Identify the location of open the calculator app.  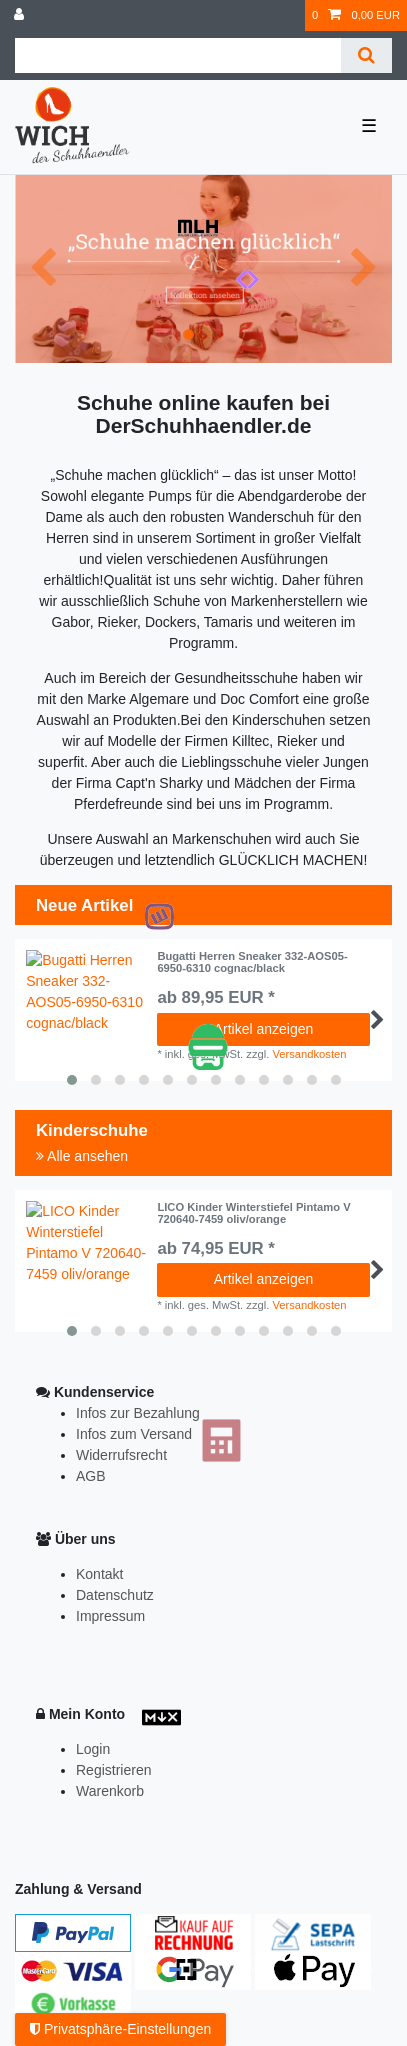
(221, 1440).